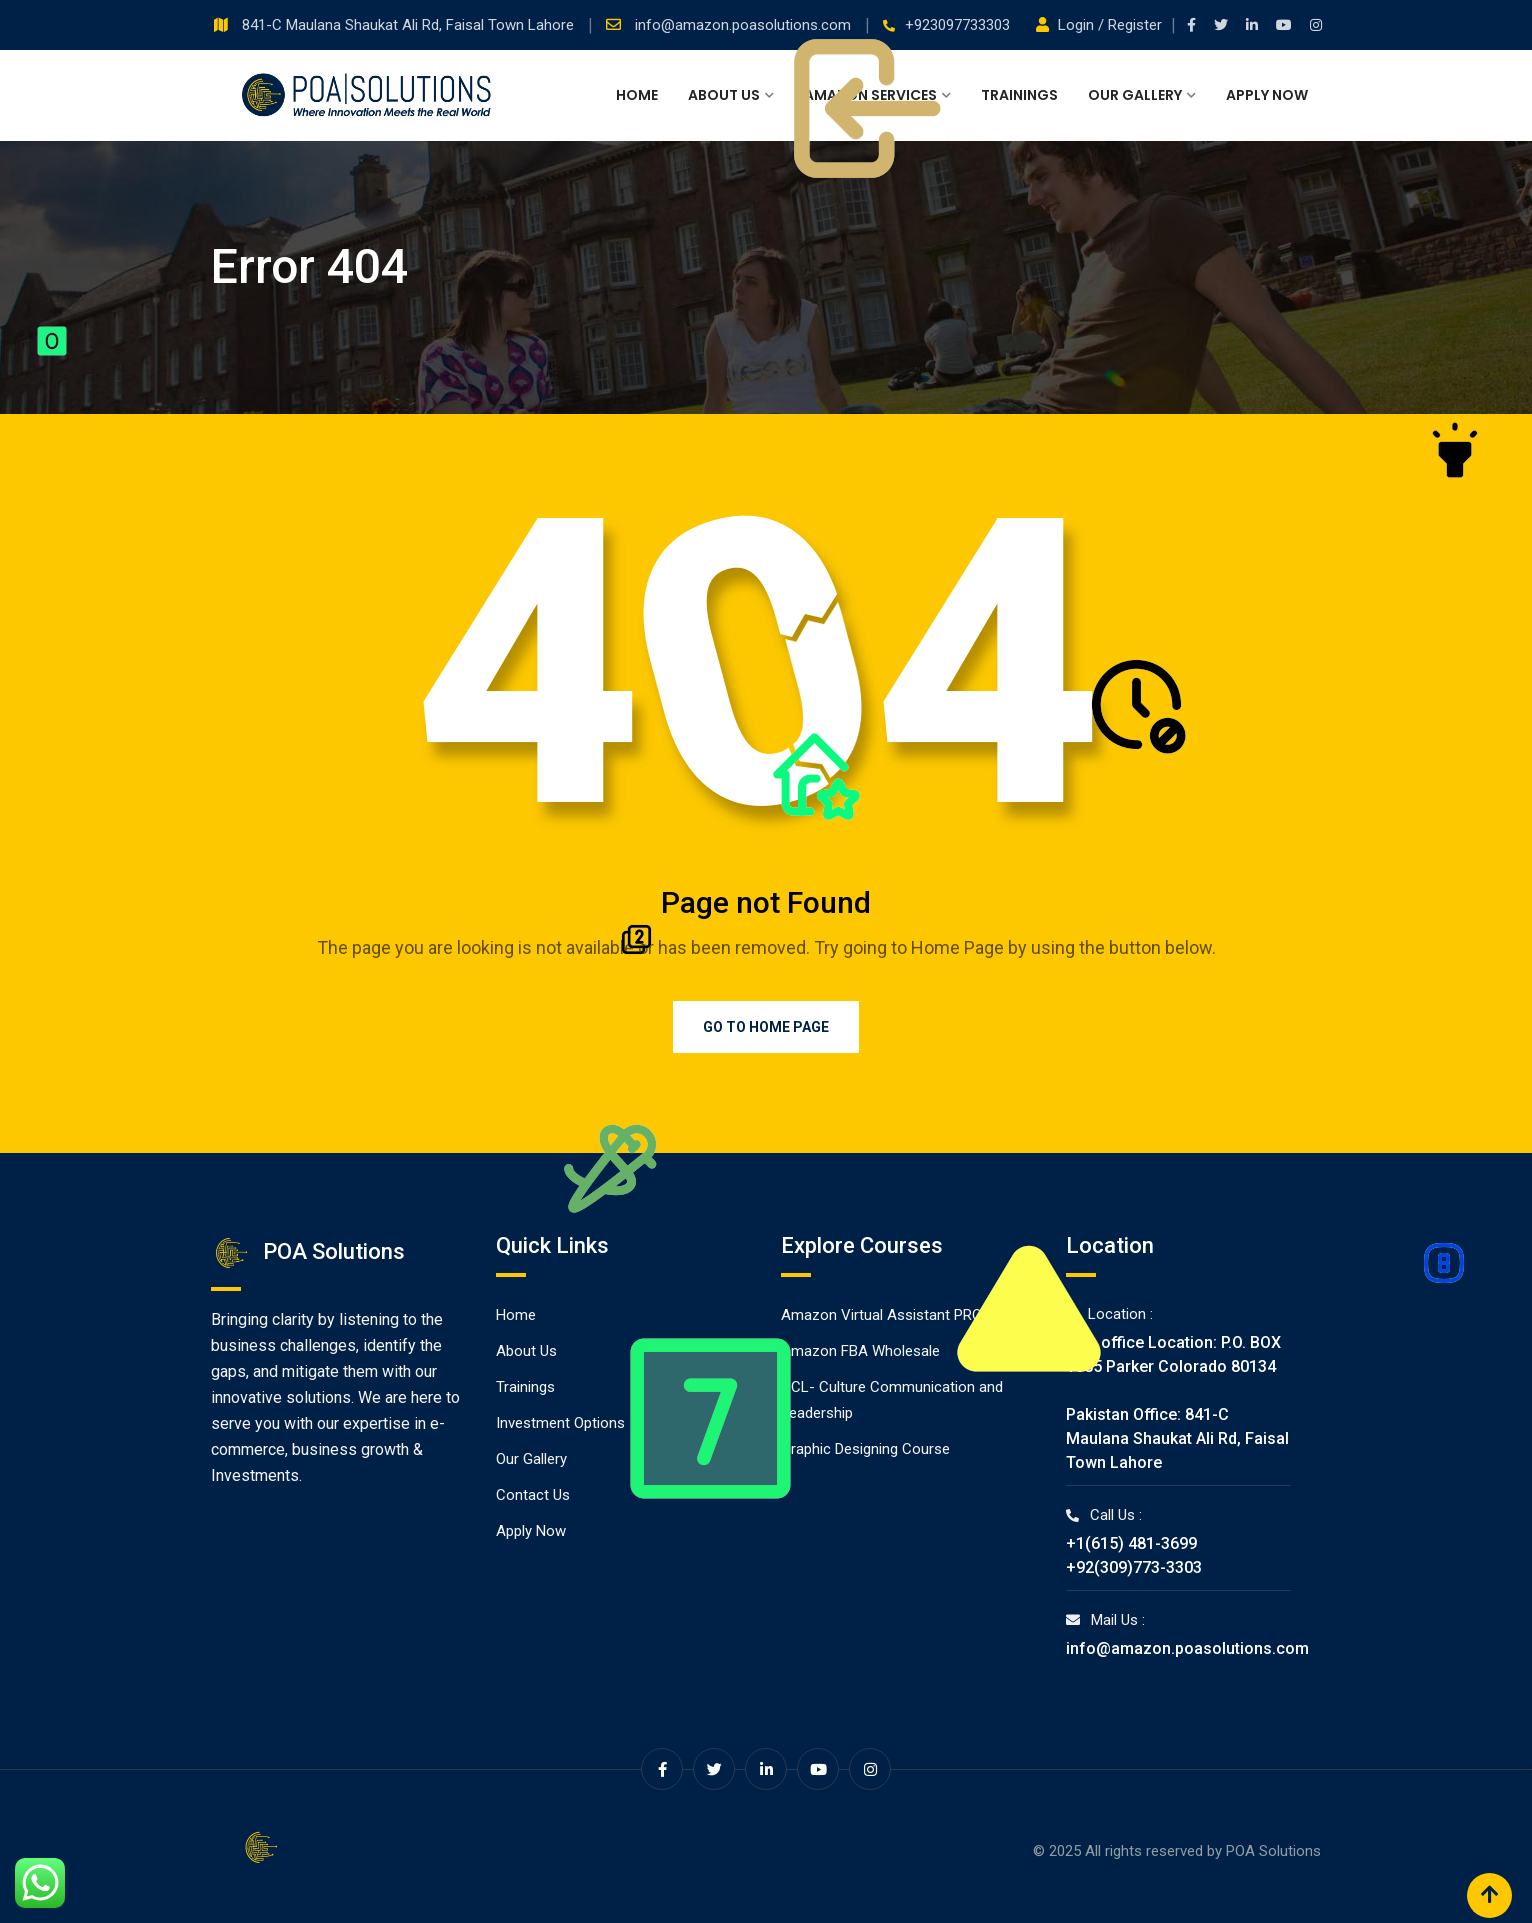  I want to click on log in to your account, so click(863, 108).